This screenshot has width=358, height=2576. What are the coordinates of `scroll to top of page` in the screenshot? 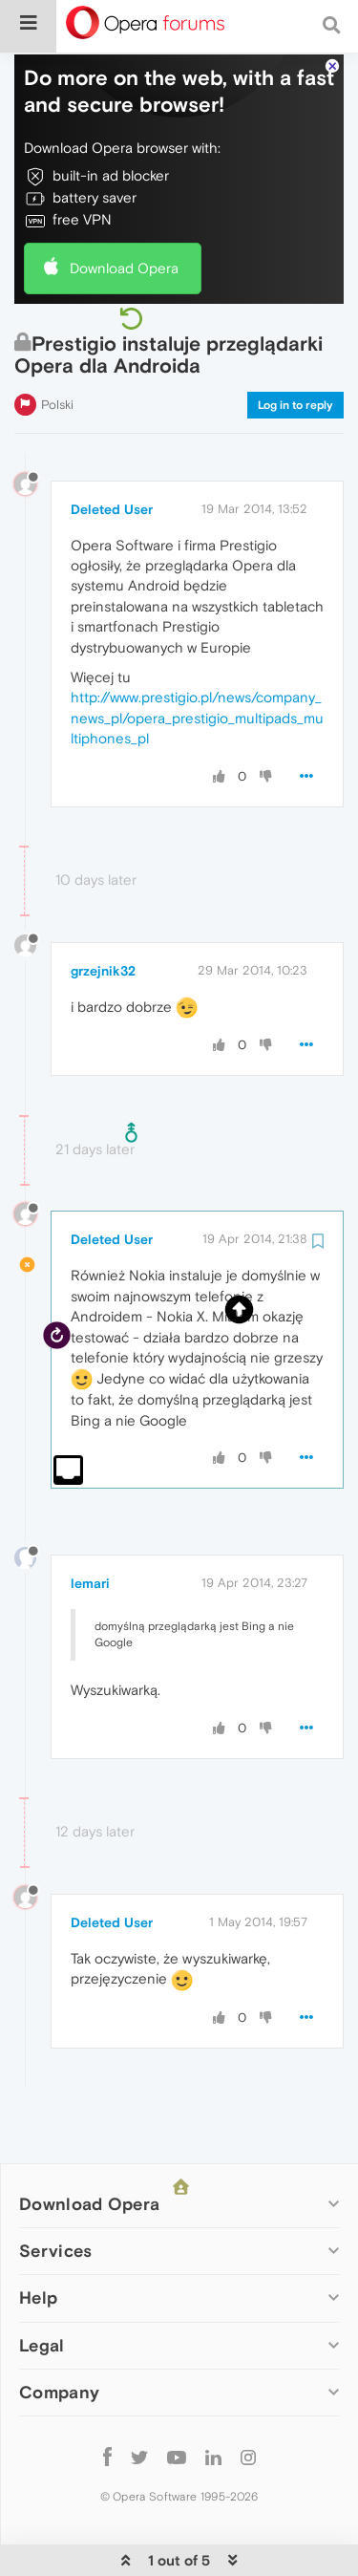 It's located at (239, 1309).